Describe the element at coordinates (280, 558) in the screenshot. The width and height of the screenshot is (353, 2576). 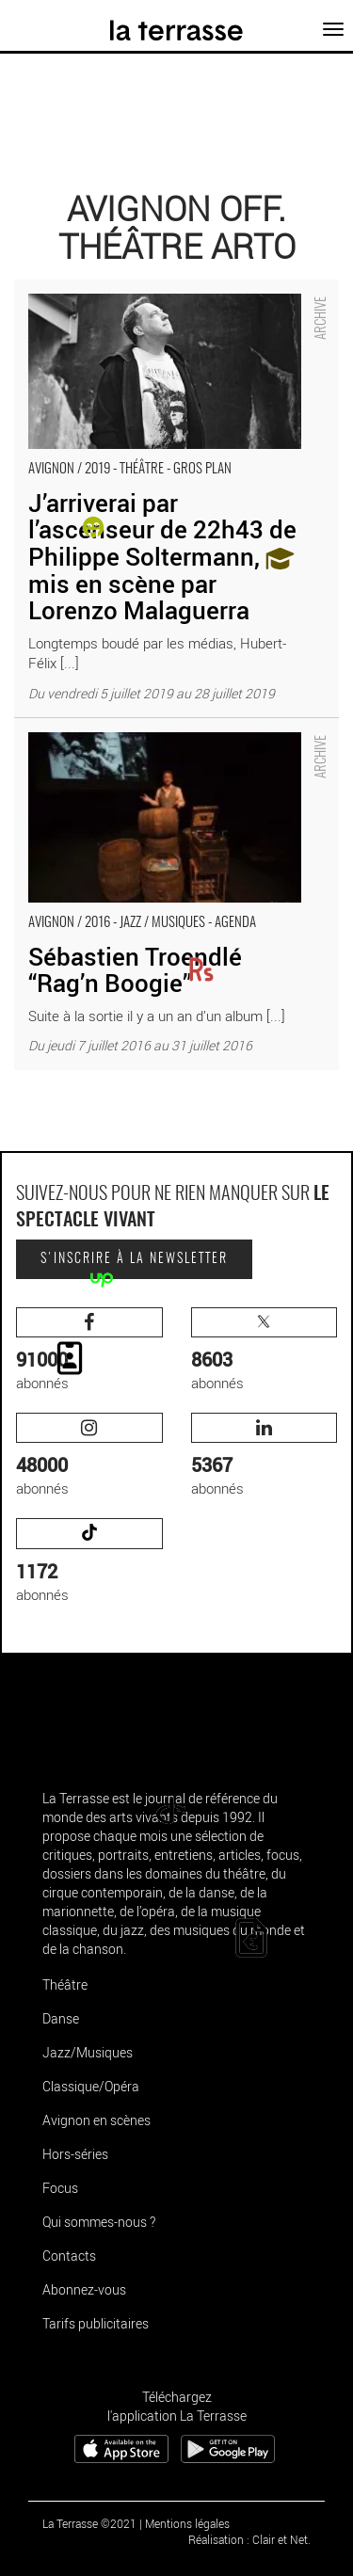
I see `access education or learning resources` at that location.